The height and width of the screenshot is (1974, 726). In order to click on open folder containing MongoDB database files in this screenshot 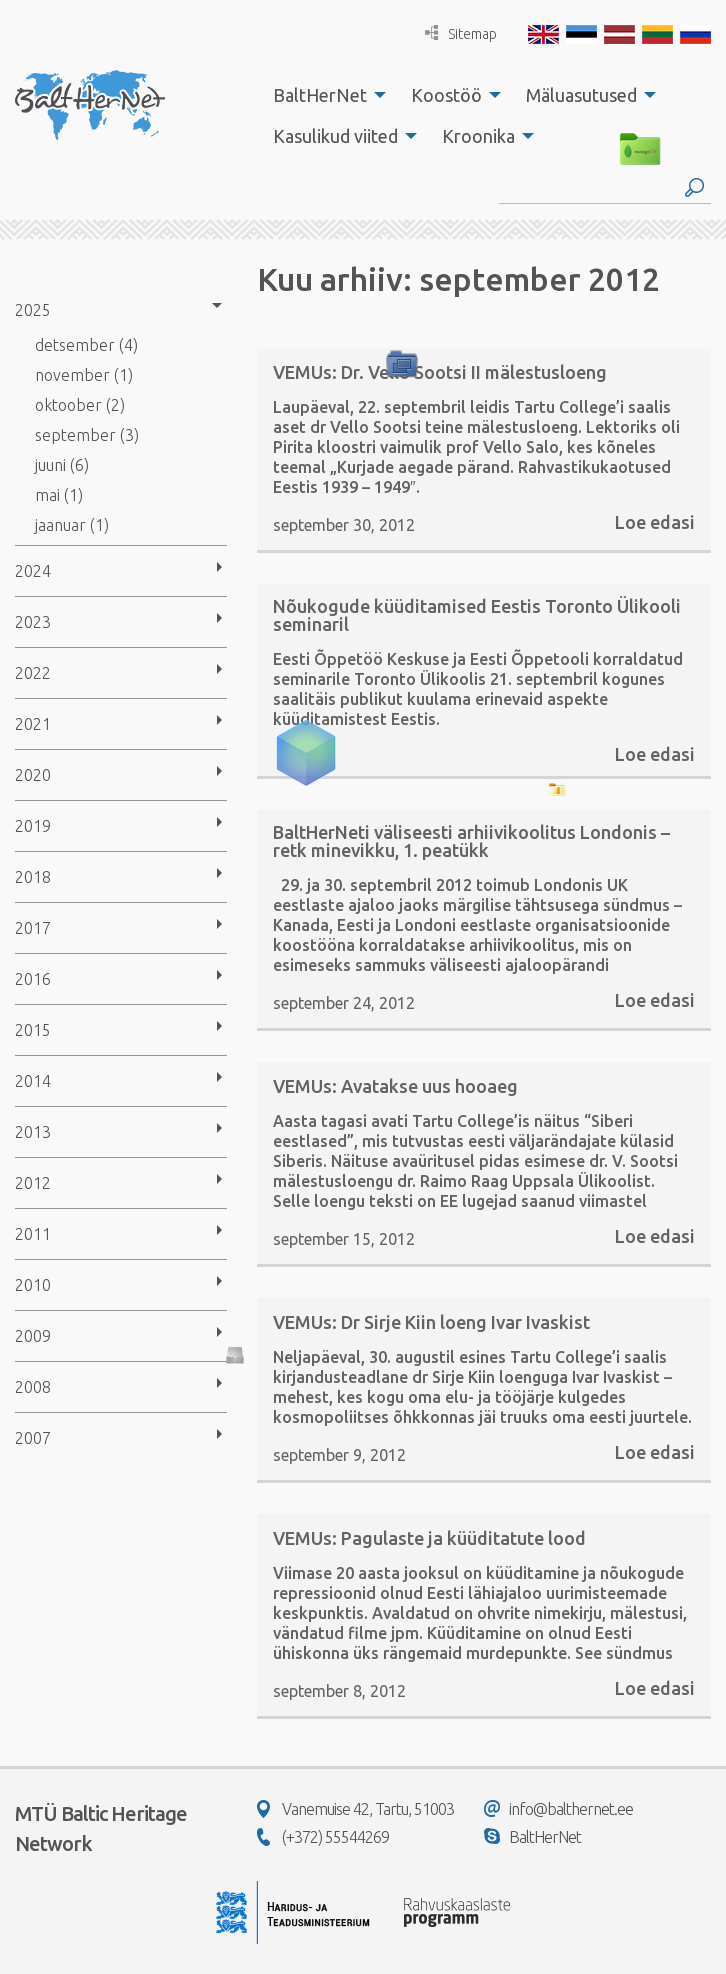, I will do `click(640, 150)`.